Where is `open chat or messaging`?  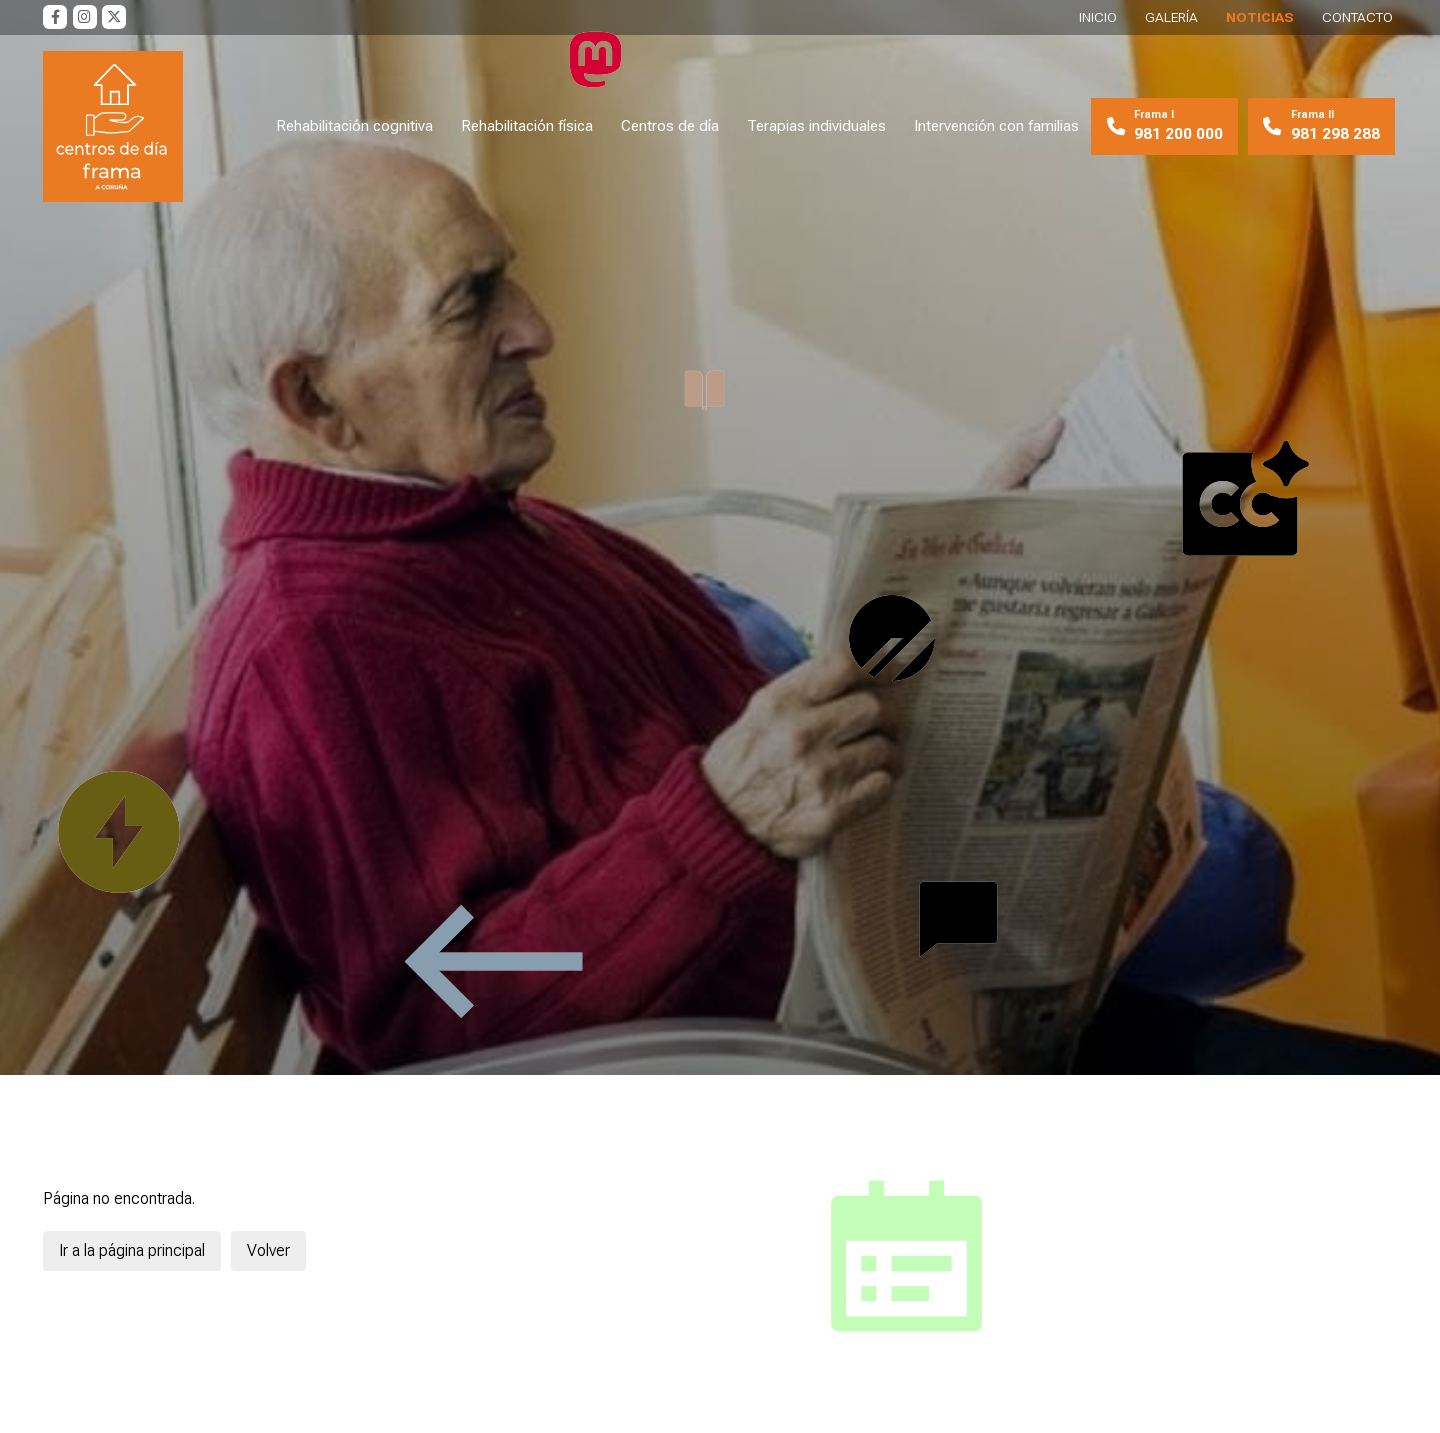
open chat or messaging is located at coordinates (958, 916).